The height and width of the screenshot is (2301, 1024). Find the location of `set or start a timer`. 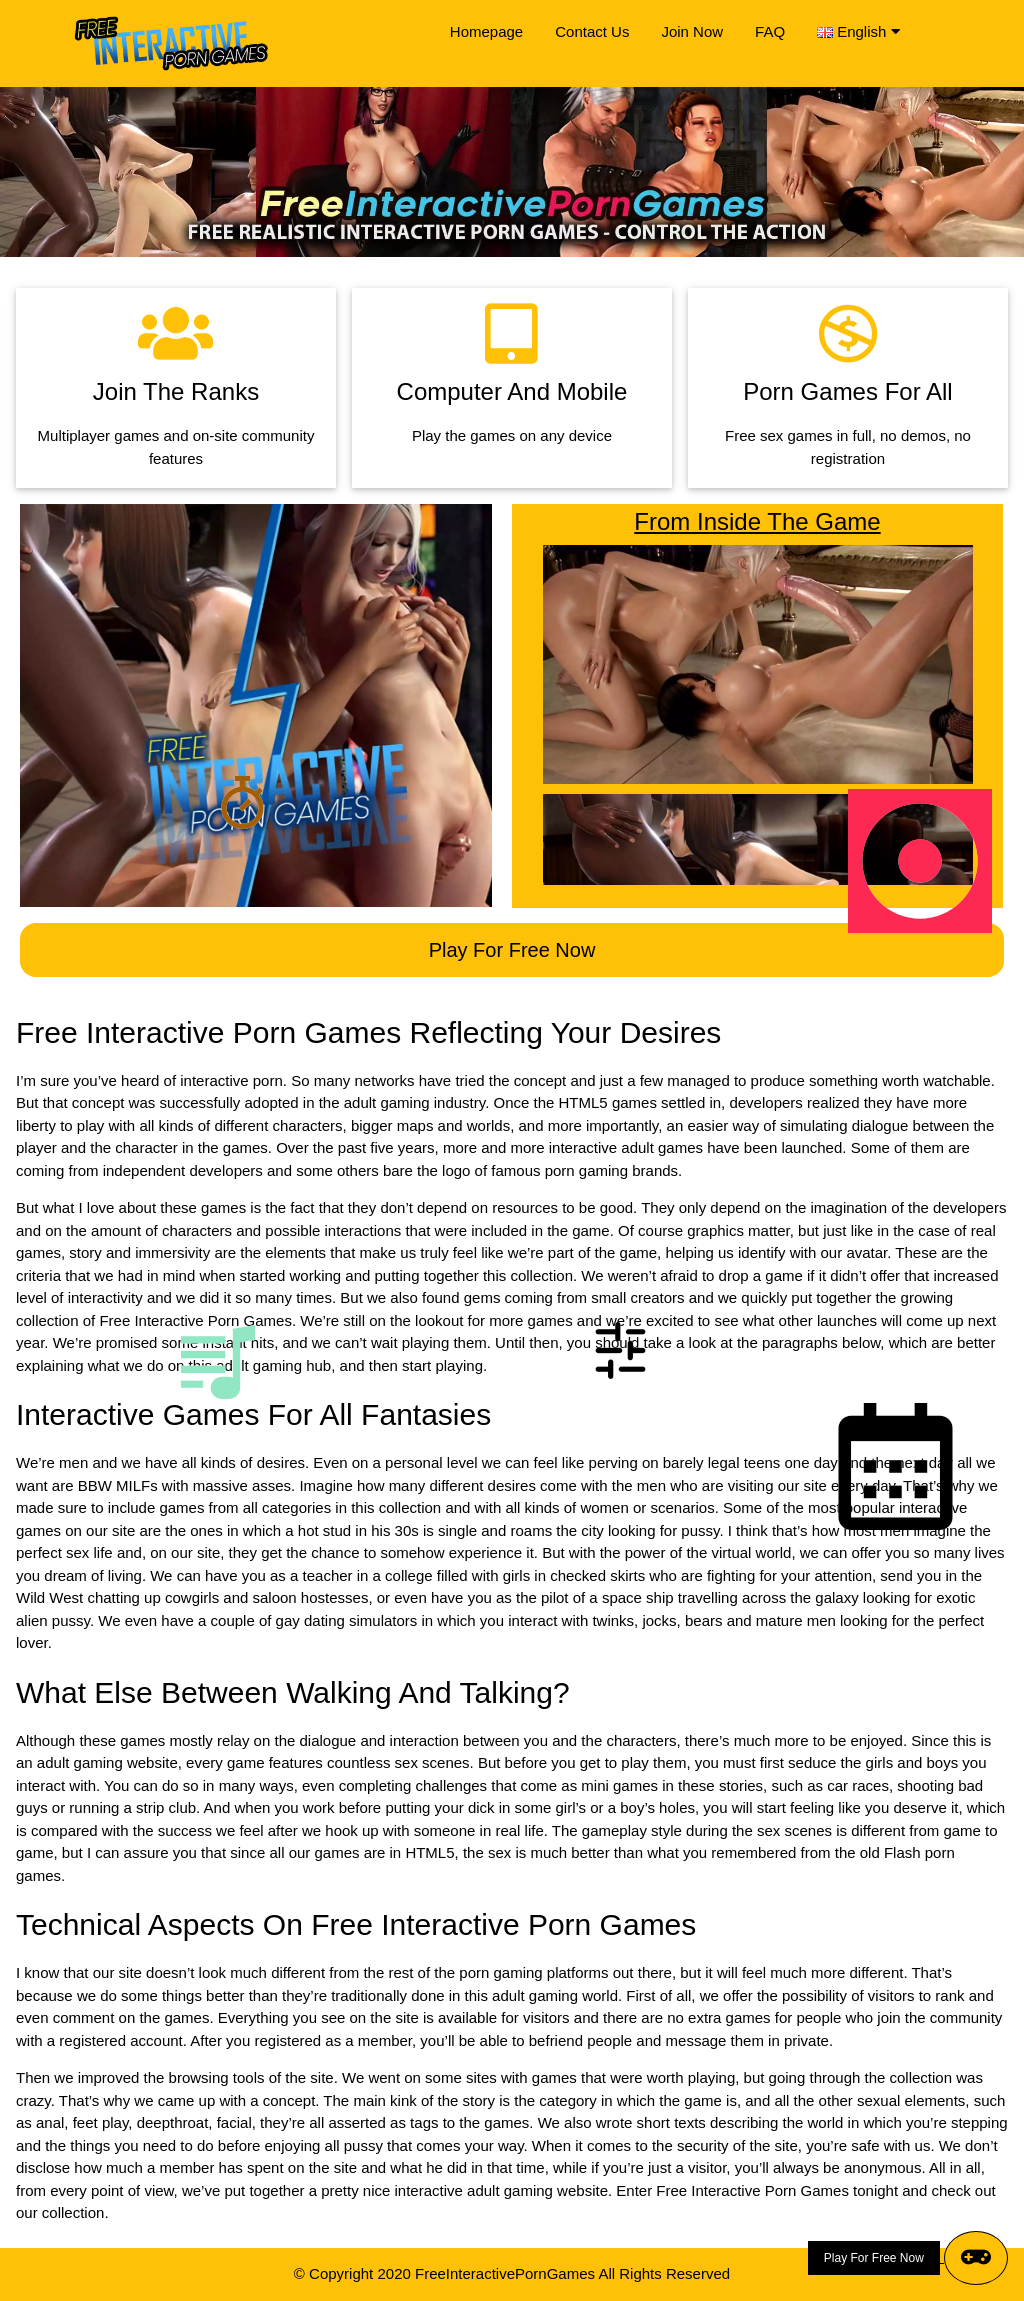

set or start a timer is located at coordinates (242, 802).